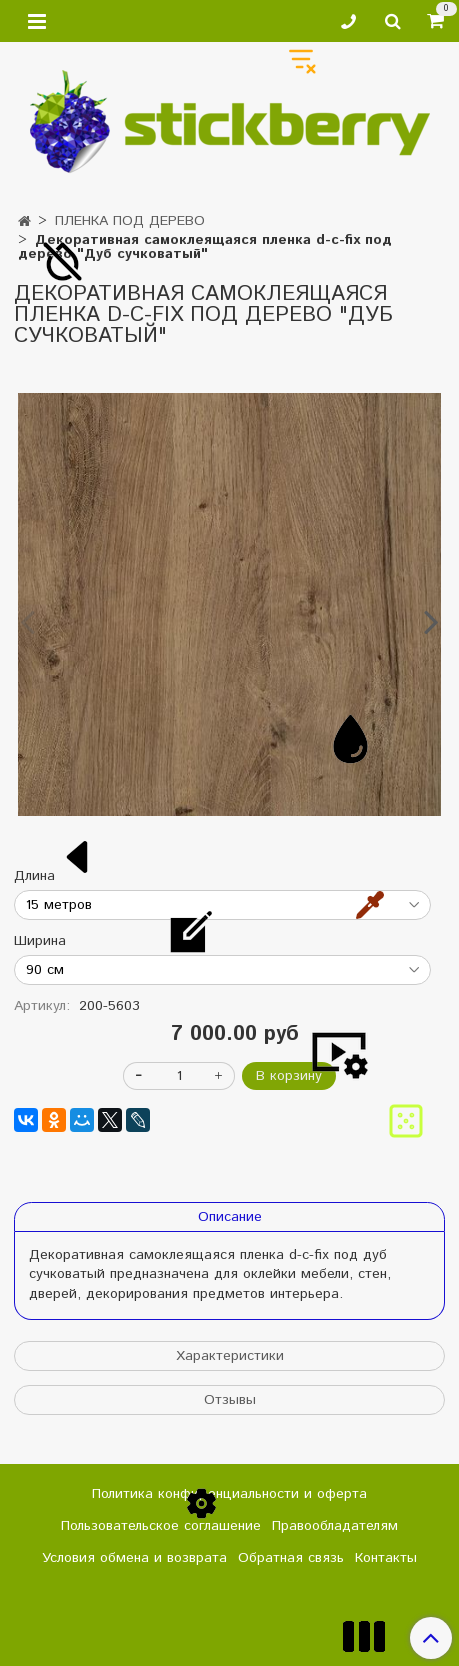  What do you see at coordinates (201, 1503) in the screenshot?
I see `open settings menu` at bounding box center [201, 1503].